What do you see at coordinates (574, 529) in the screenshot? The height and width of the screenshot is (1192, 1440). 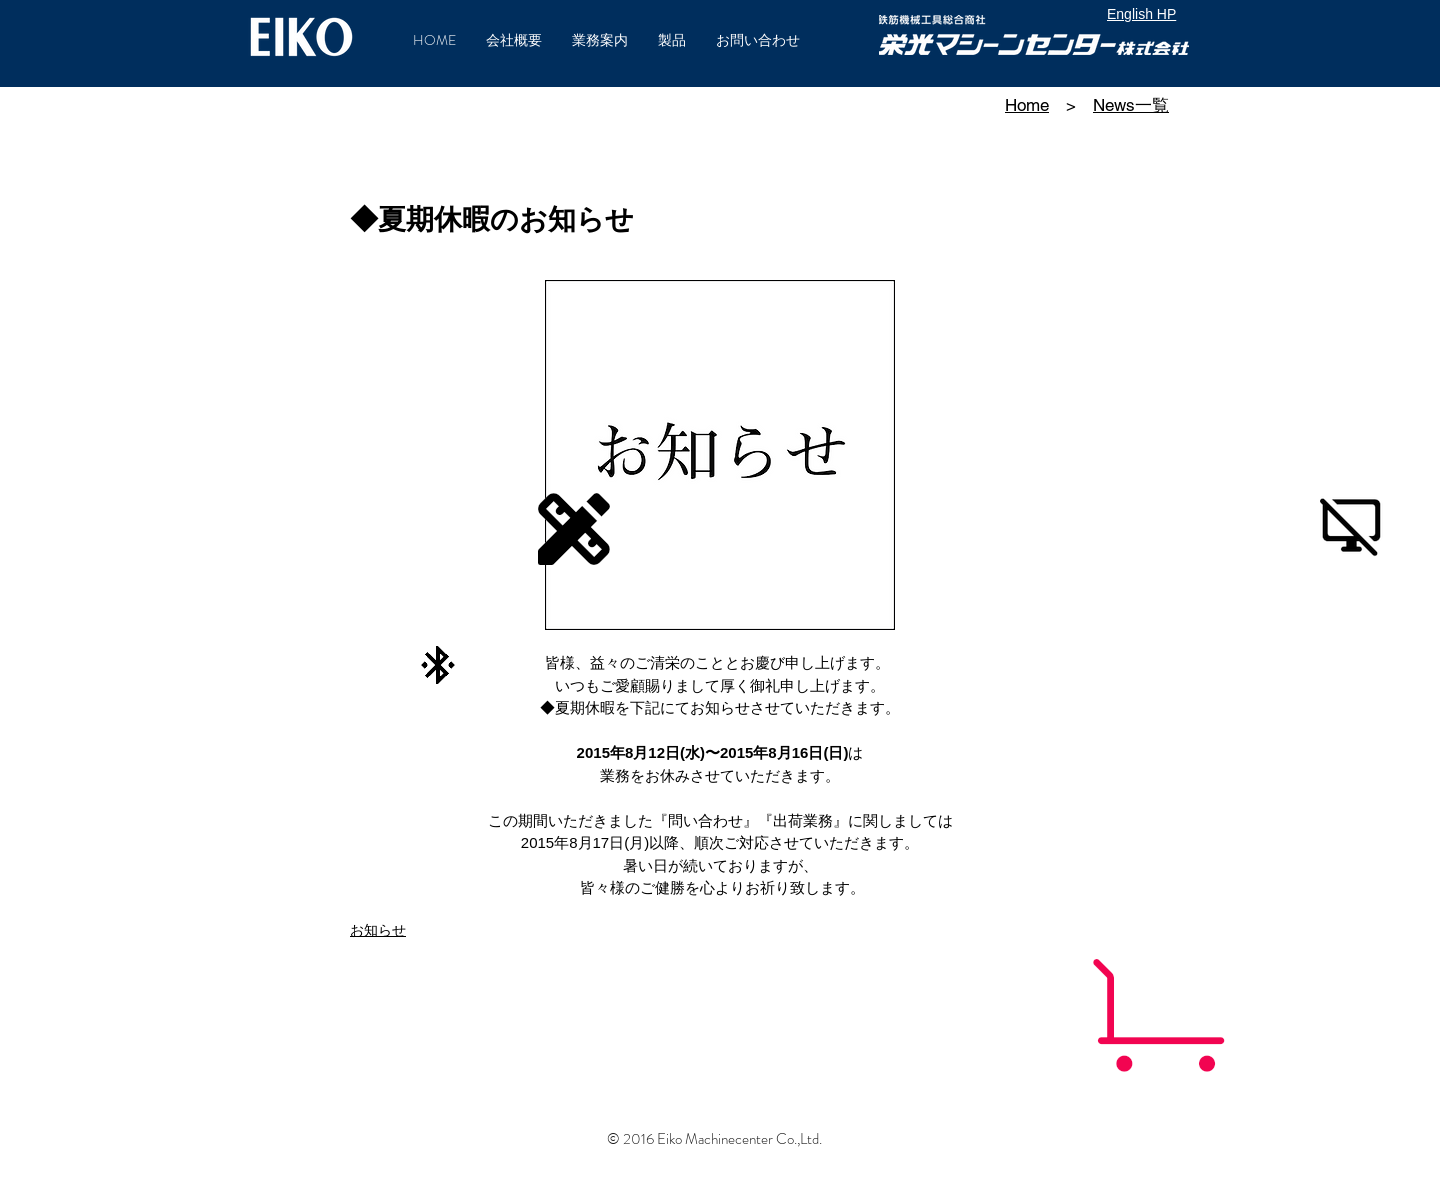 I see `access design tools and services` at bounding box center [574, 529].